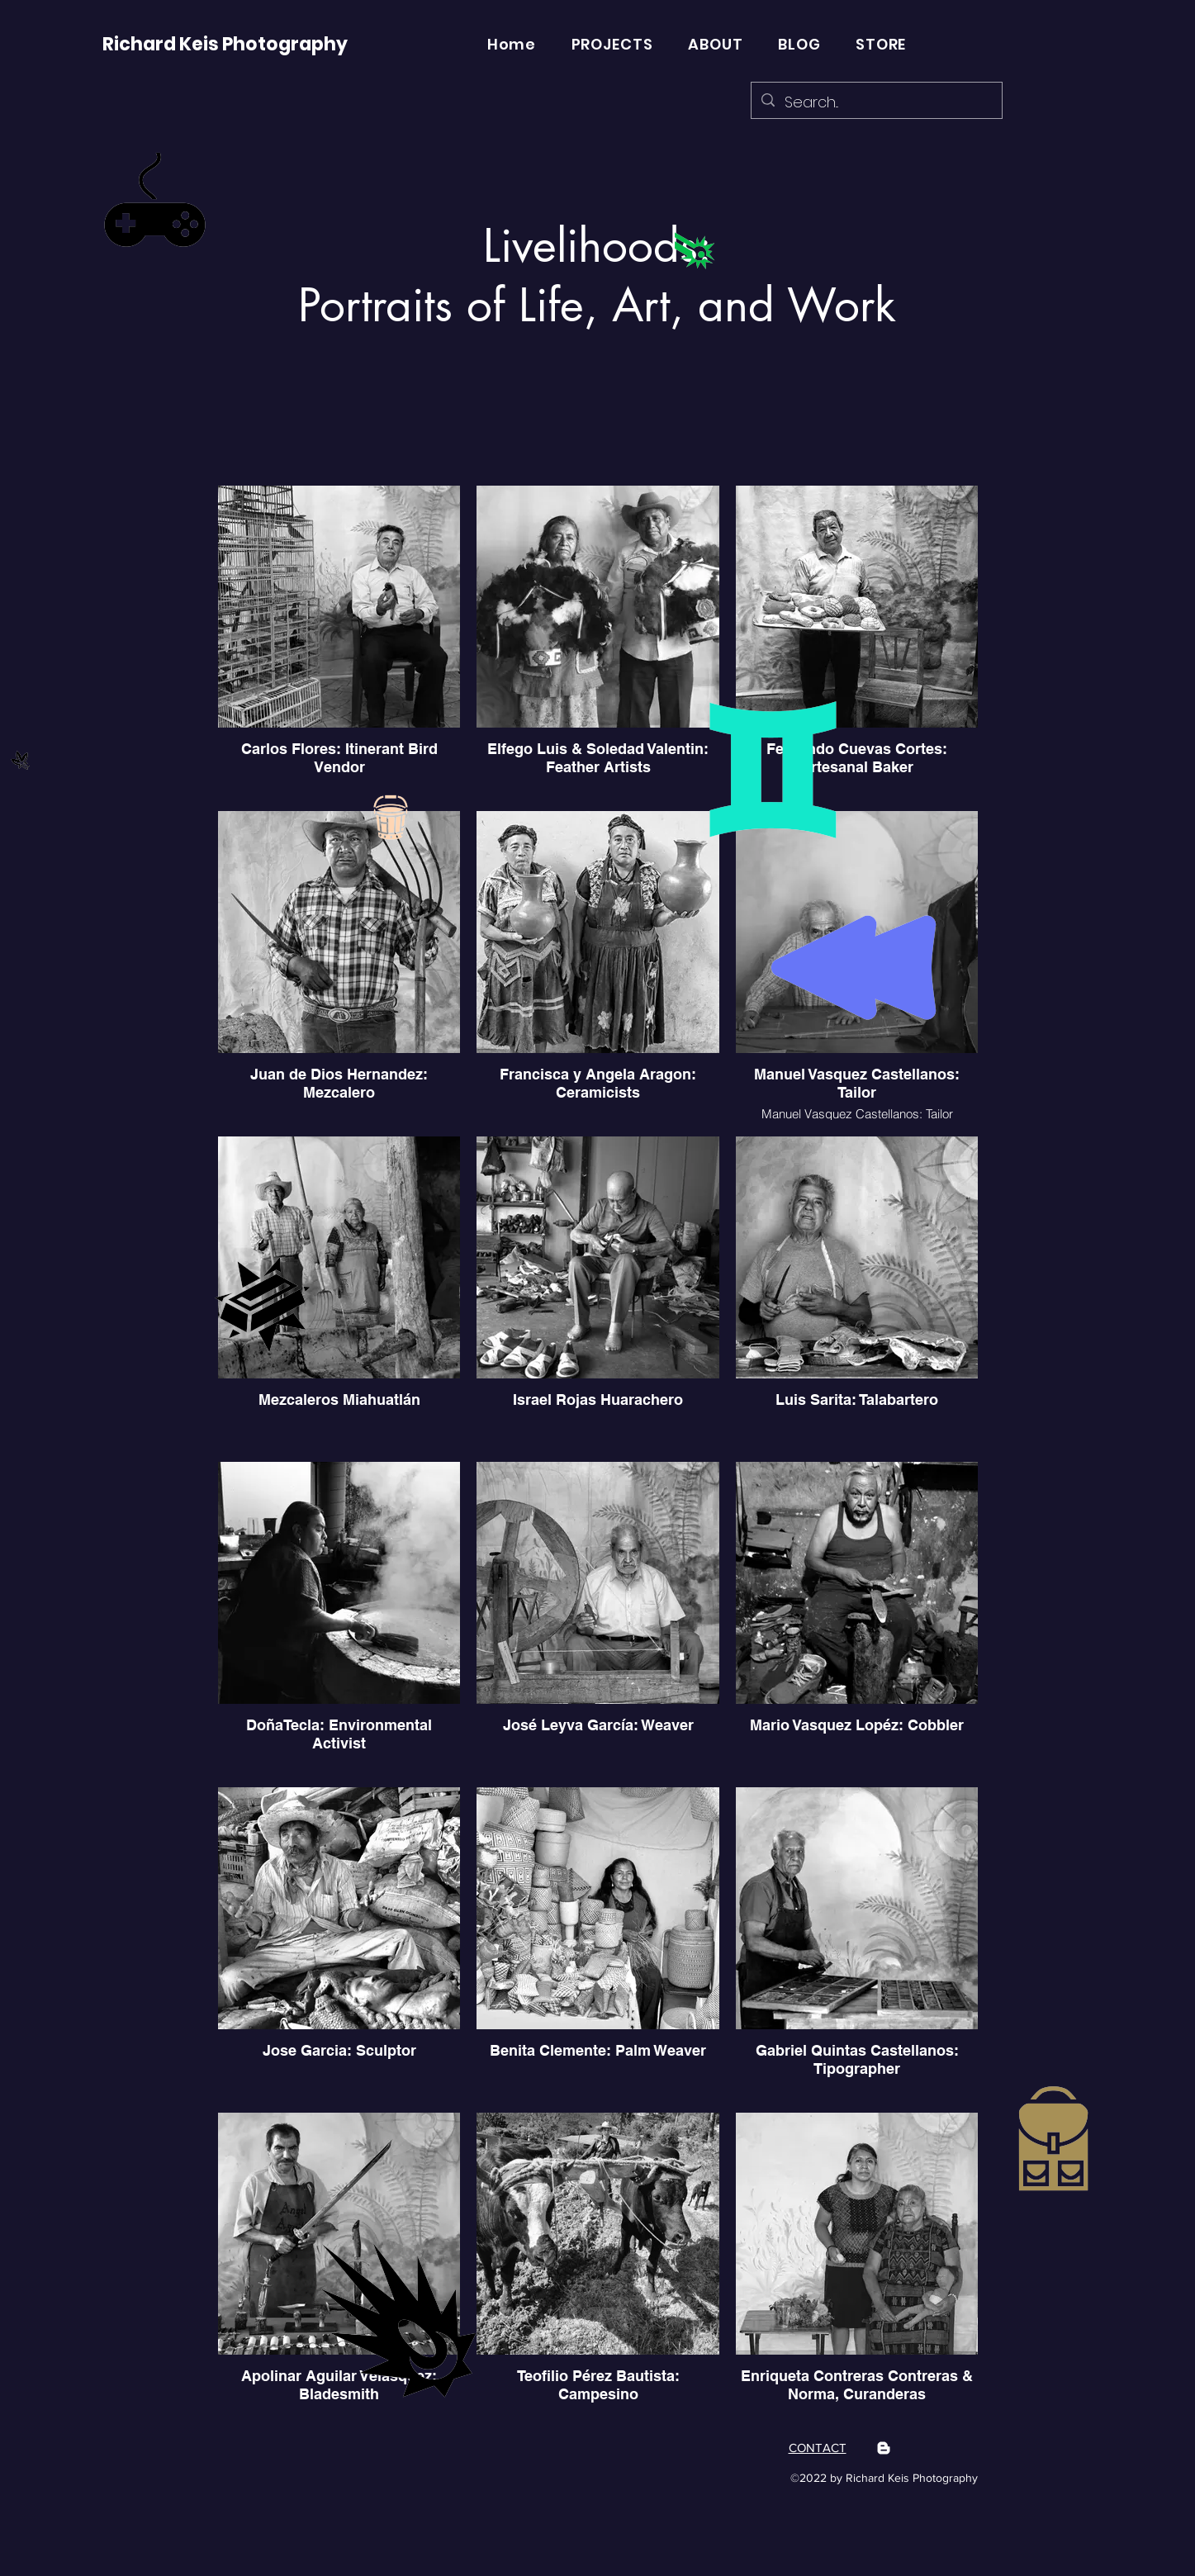  Describe the element at coordinates (154, 203) in the screenshot. I see `access gaming features or settings` at that location.